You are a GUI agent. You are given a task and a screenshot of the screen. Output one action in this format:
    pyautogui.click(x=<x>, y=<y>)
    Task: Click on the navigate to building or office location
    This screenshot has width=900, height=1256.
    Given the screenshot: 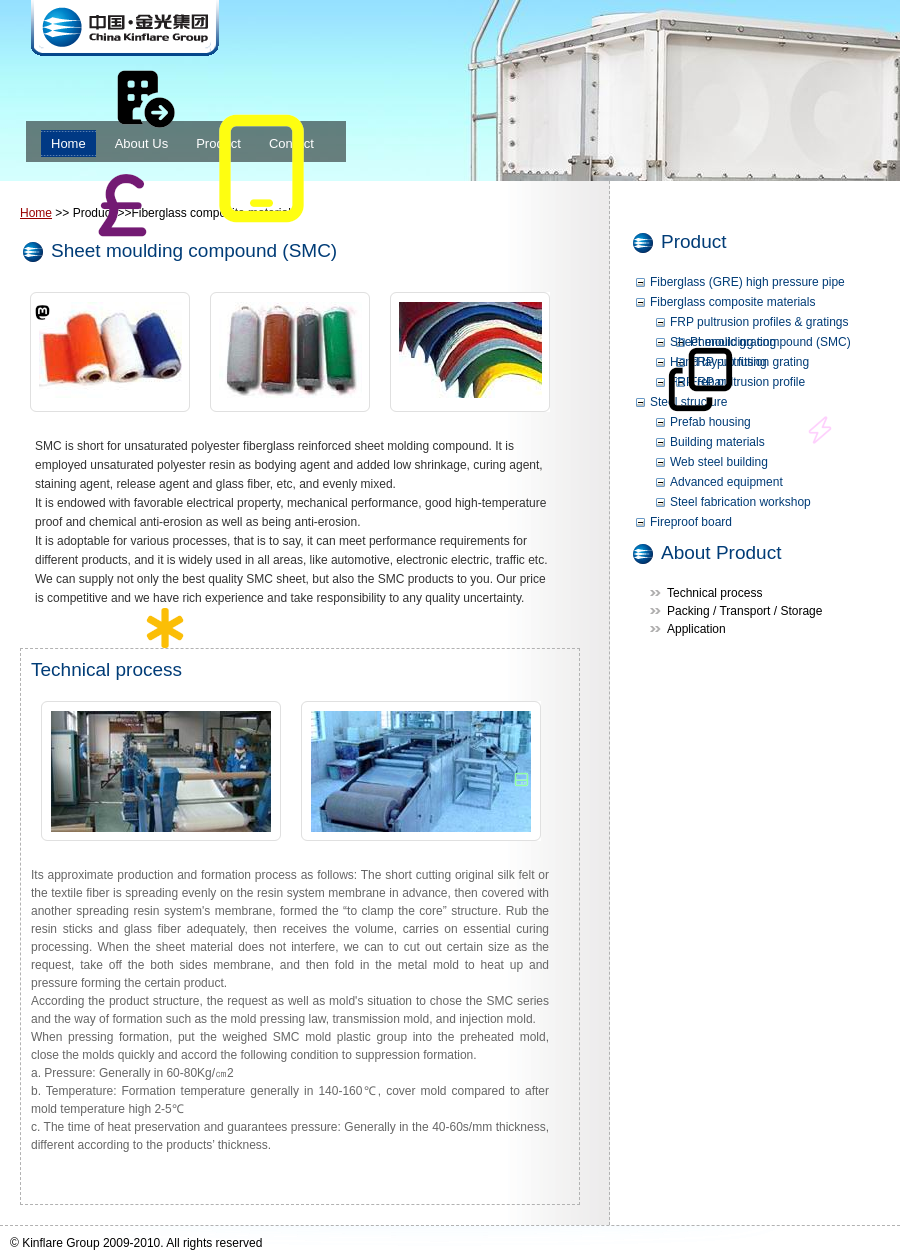 What is the action you would take?
    pyautogui.click(x=144, y=97)
    